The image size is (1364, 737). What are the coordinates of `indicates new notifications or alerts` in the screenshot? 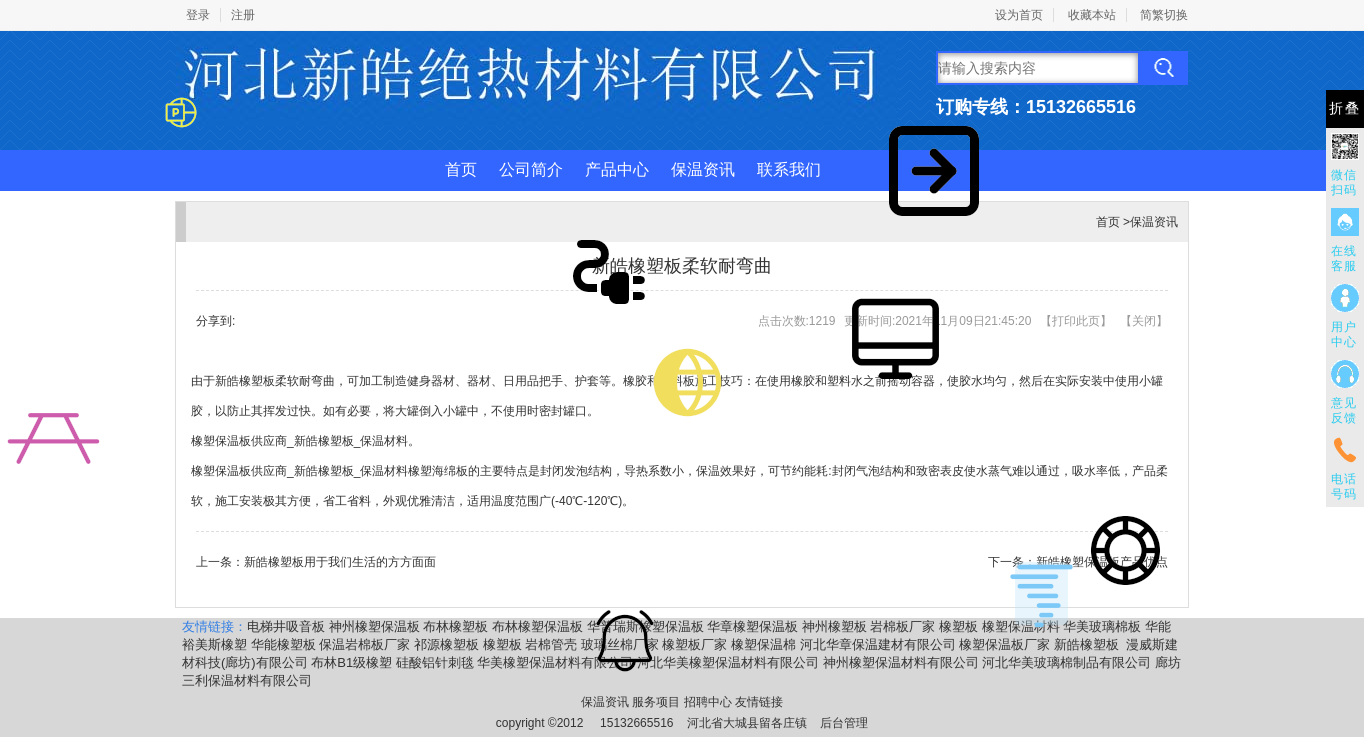 It's located at (625, 642).